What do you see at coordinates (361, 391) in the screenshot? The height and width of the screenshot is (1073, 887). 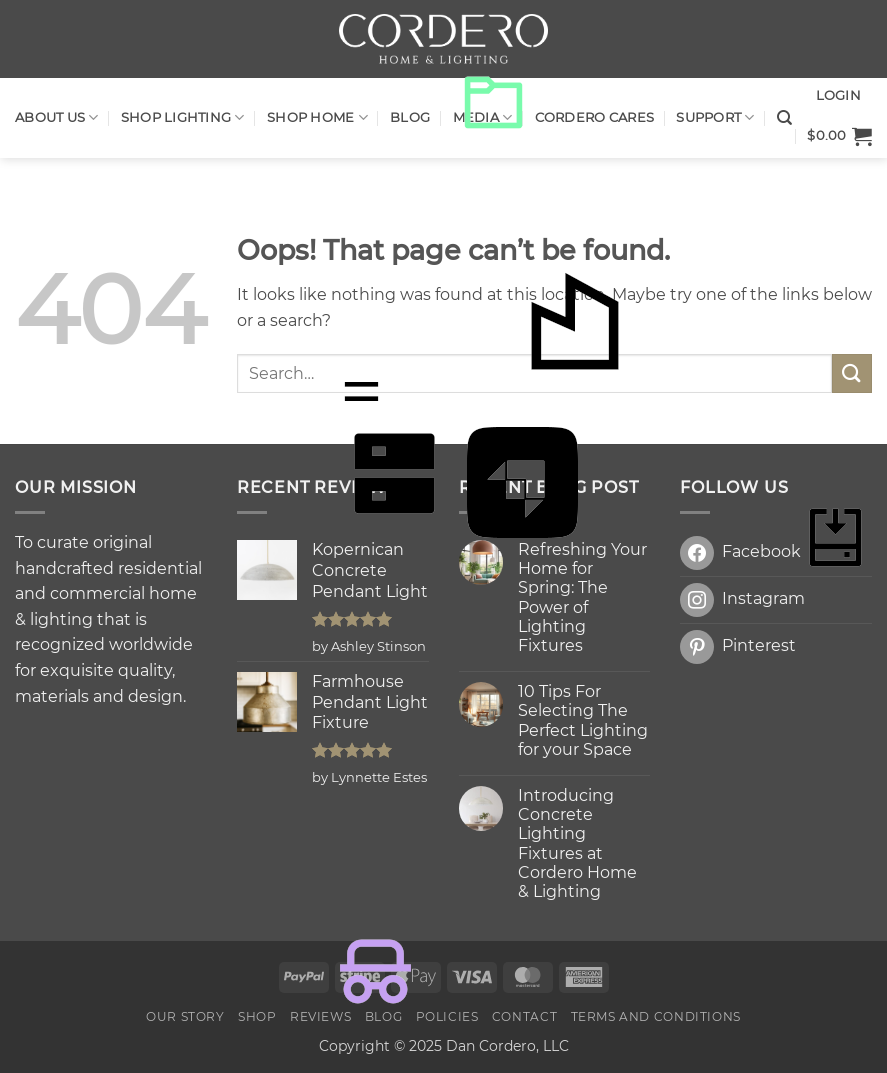 I see `indicates equal or balanced values` at bounding box center [361, 391].